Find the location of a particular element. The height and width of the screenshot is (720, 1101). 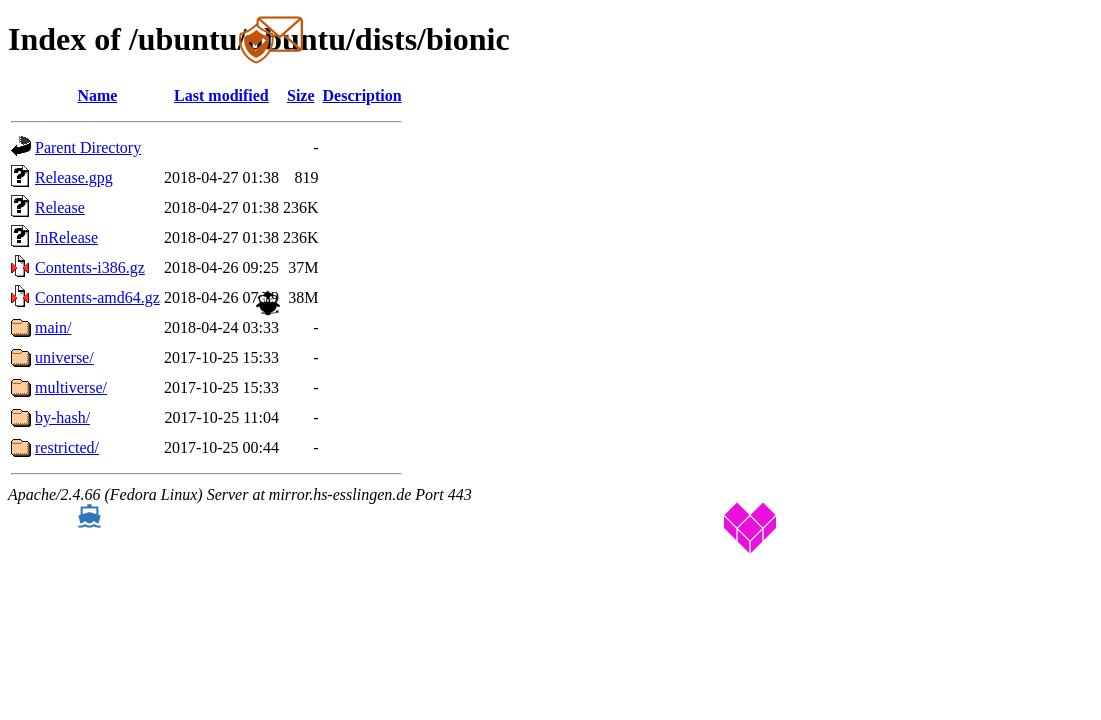

view shipping or delivery status is located at coordinates (89, 516).